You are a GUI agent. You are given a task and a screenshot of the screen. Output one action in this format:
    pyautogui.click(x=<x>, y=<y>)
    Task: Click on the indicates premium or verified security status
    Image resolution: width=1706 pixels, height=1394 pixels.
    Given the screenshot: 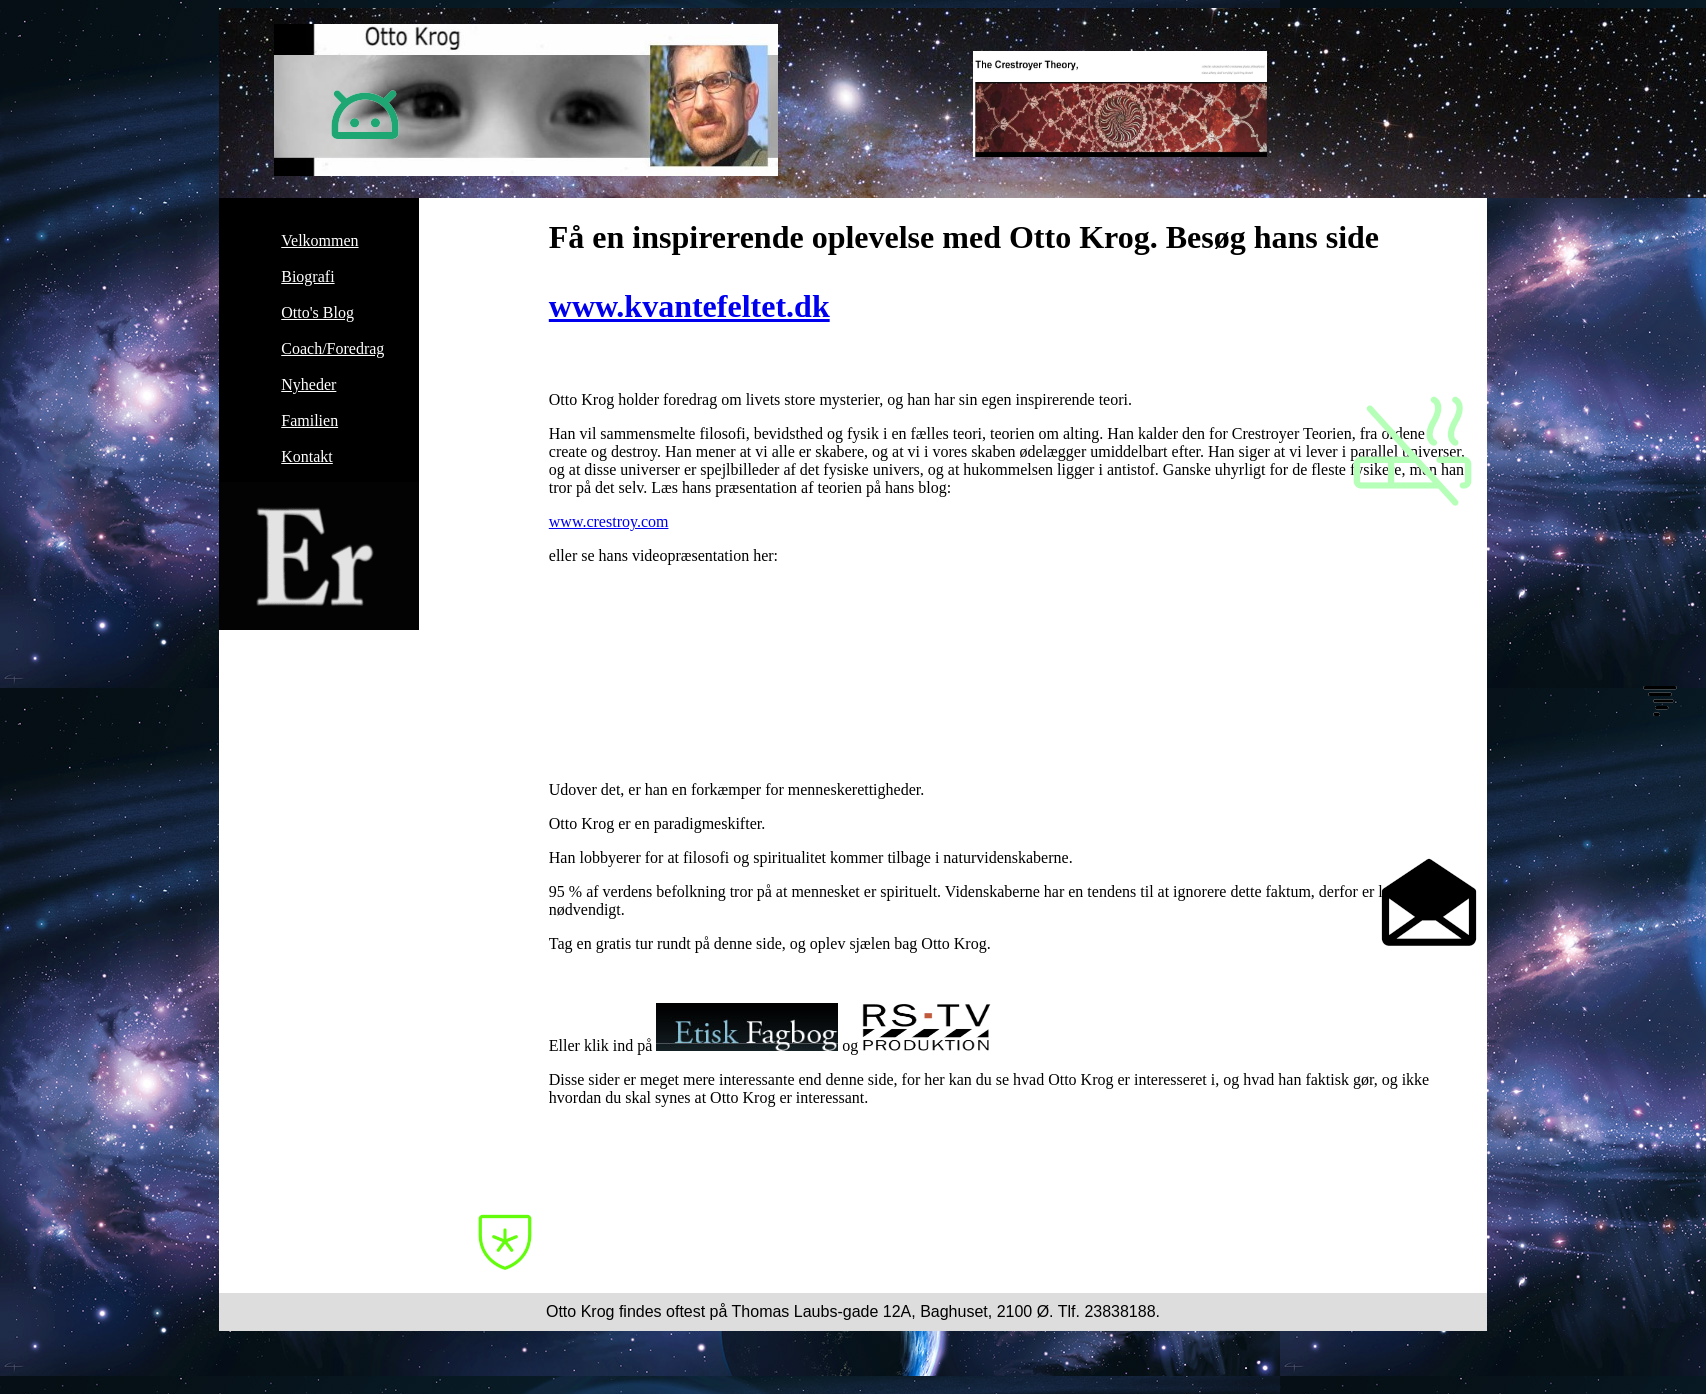 What is the action you would take?
    pyautogui.click(x=505, y=1239)
    